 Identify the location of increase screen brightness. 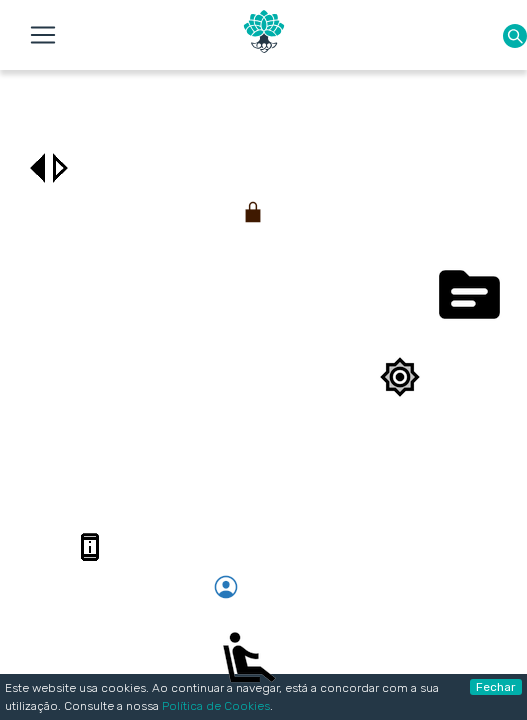
(400, 377).